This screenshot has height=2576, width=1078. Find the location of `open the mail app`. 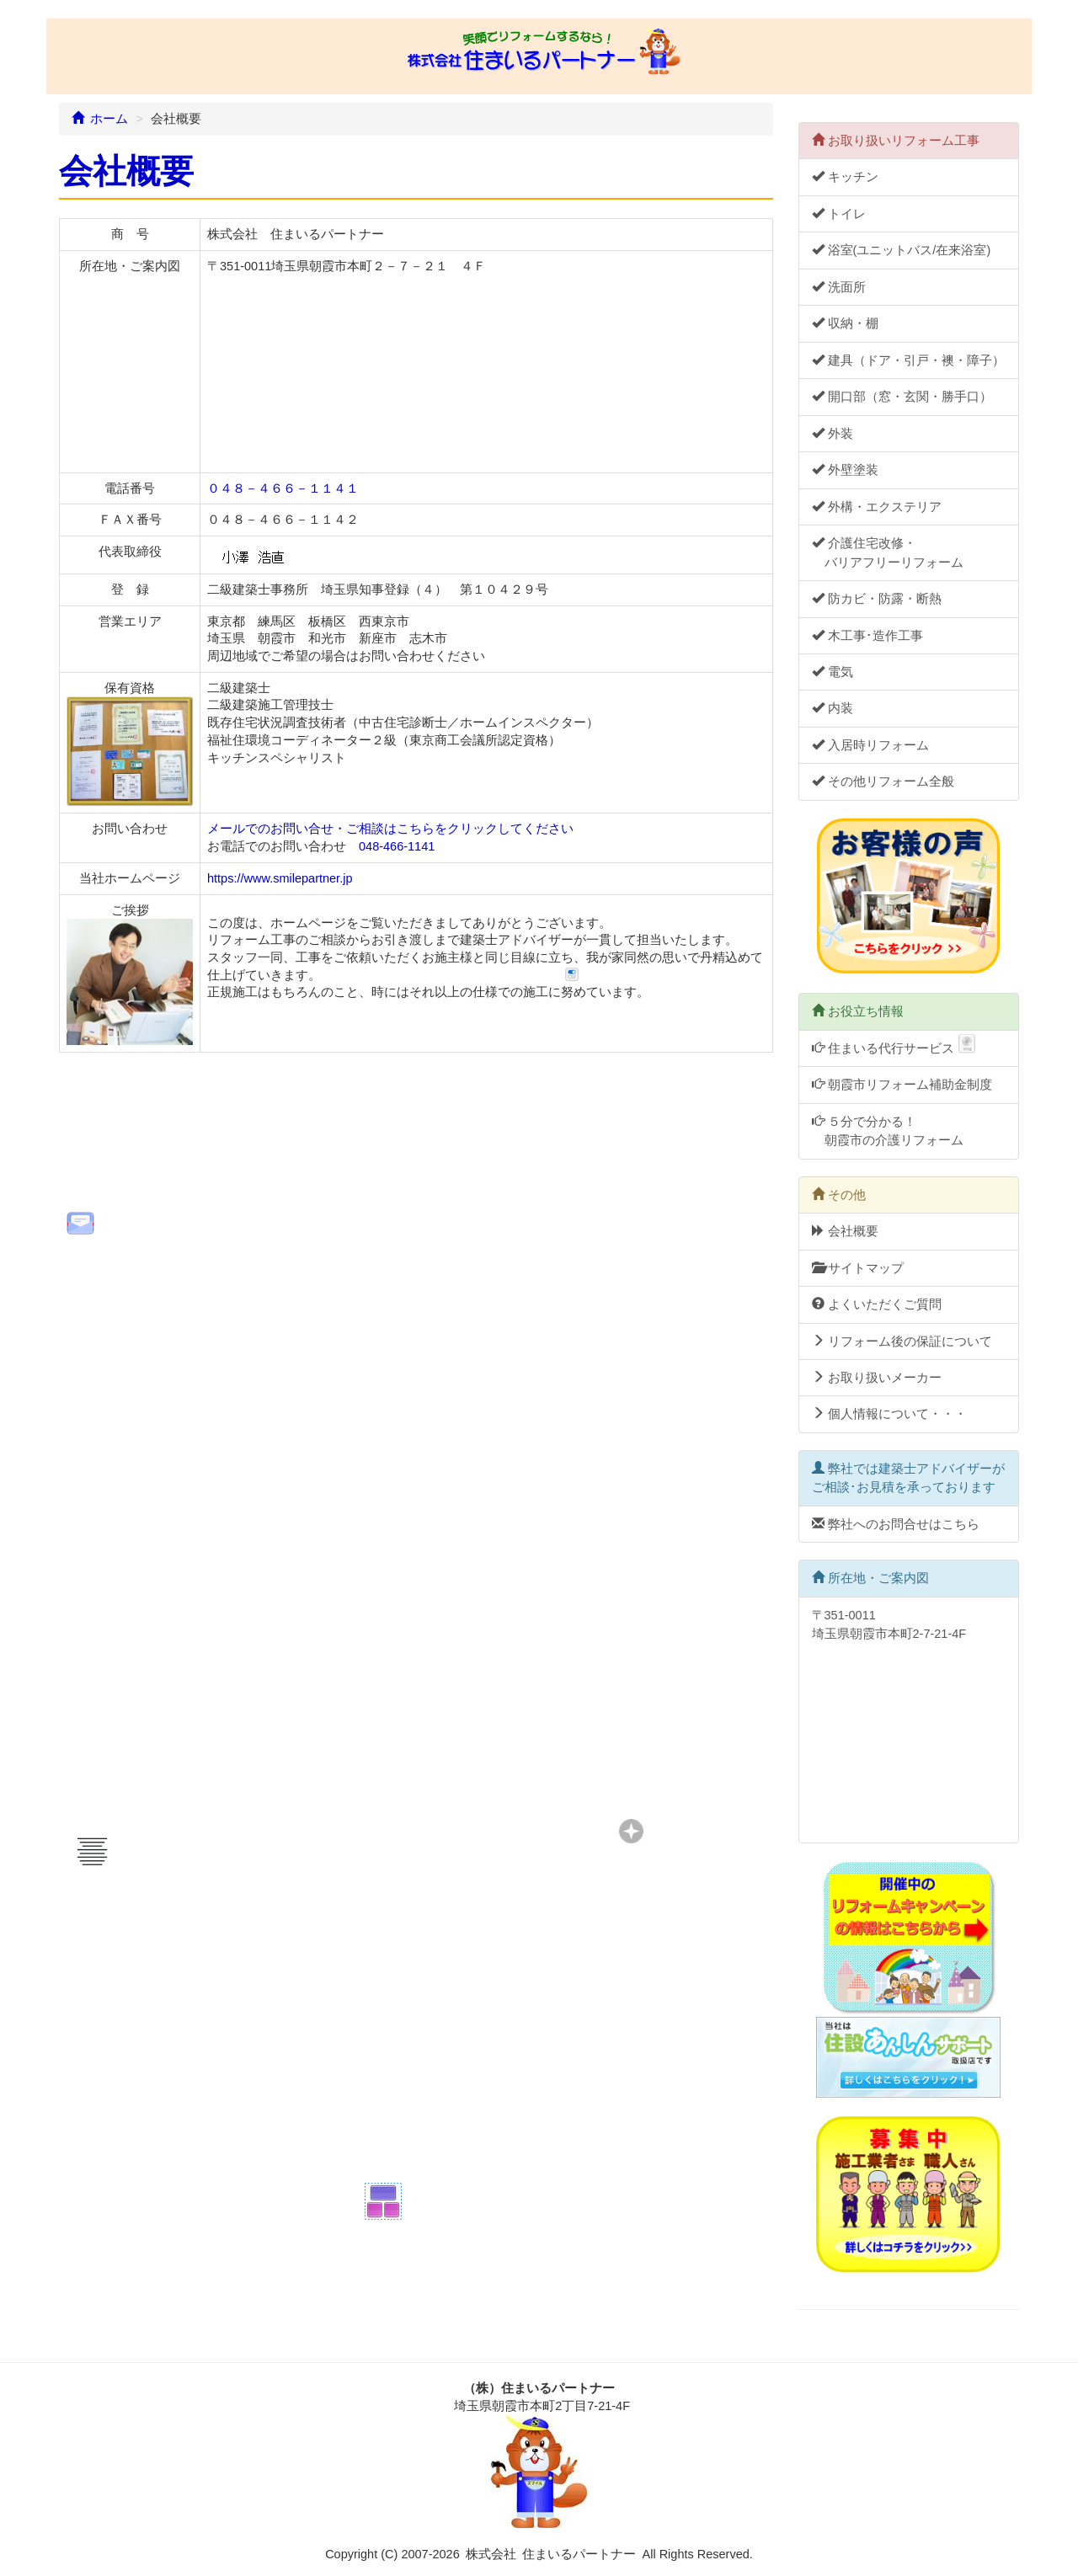

open the mail app is located at coordinates (80, 1223).